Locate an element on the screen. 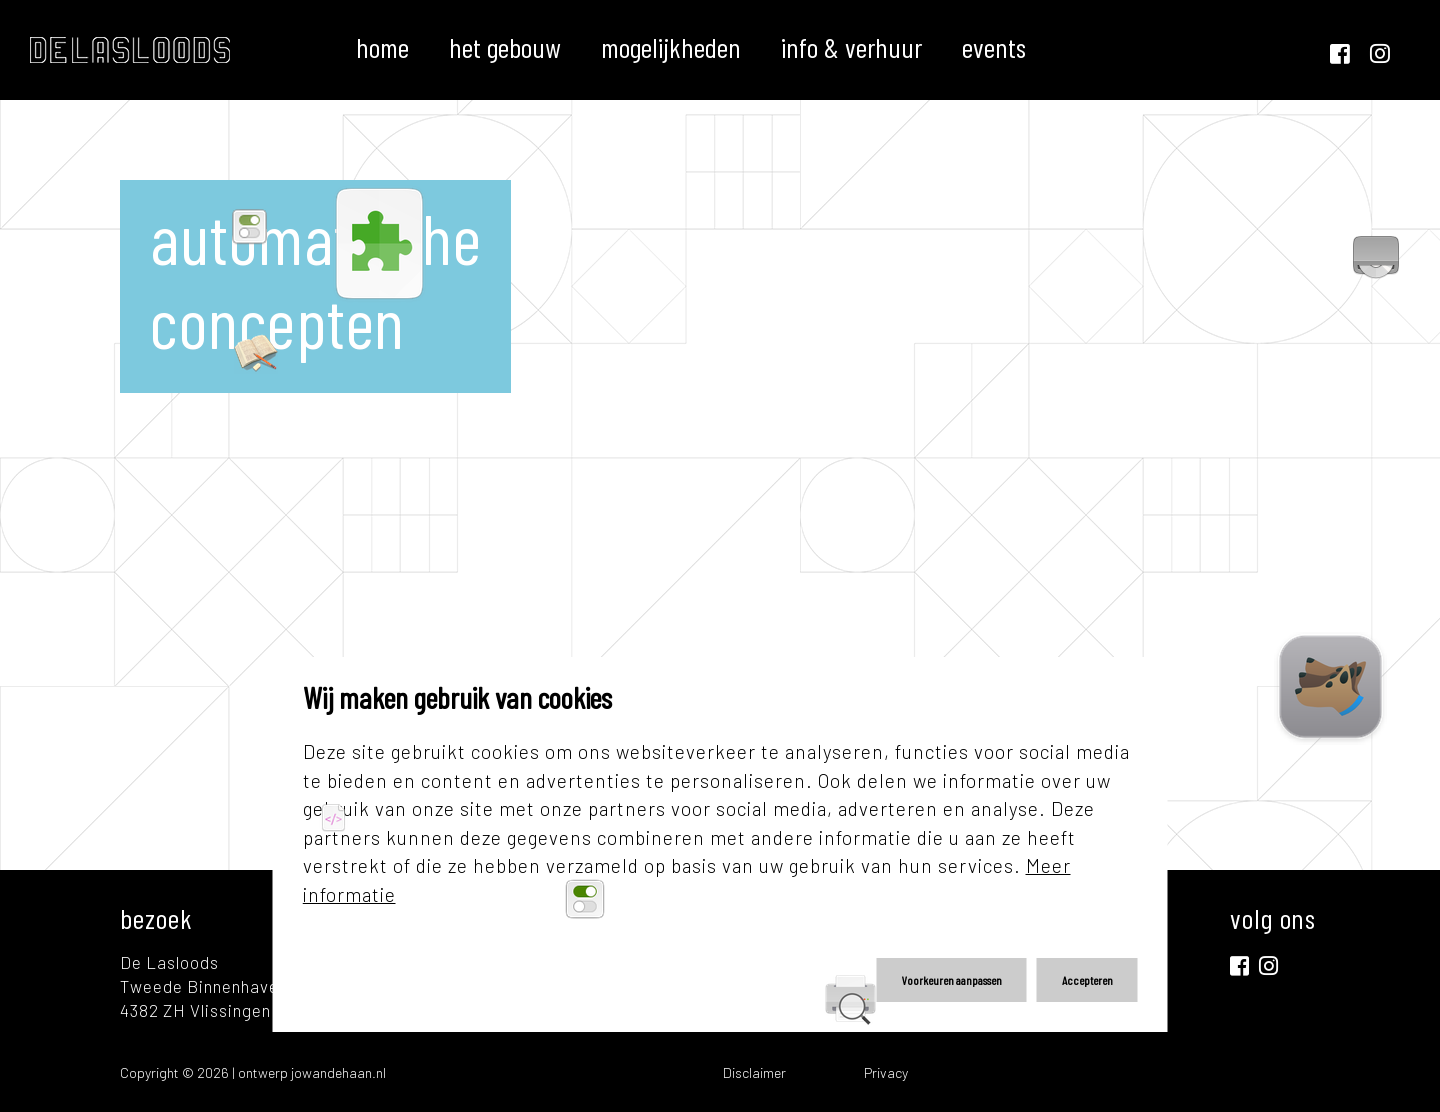  access hanja character conversion tool is located at coordinates (256, 352).